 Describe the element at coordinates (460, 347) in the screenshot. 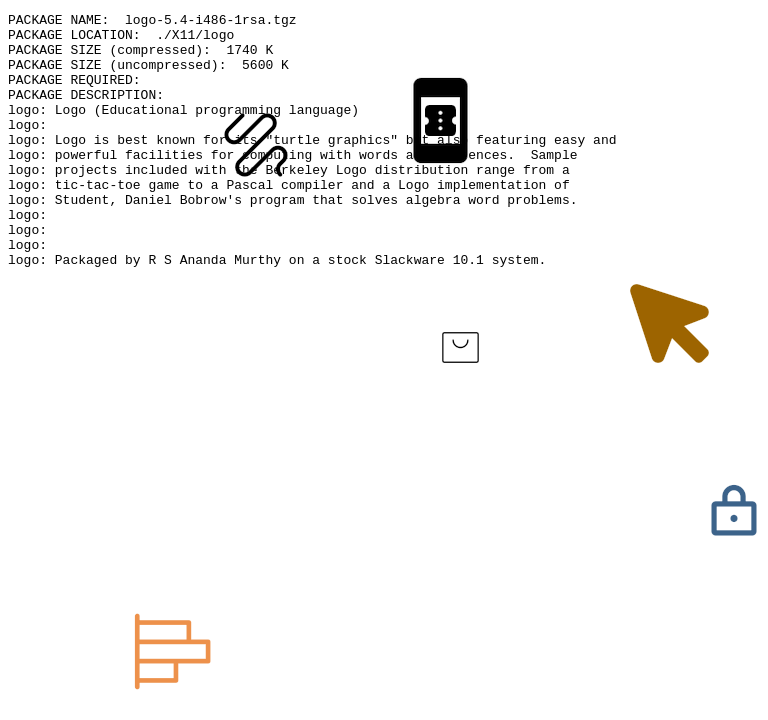

I see `view your shopping bag` at that location.